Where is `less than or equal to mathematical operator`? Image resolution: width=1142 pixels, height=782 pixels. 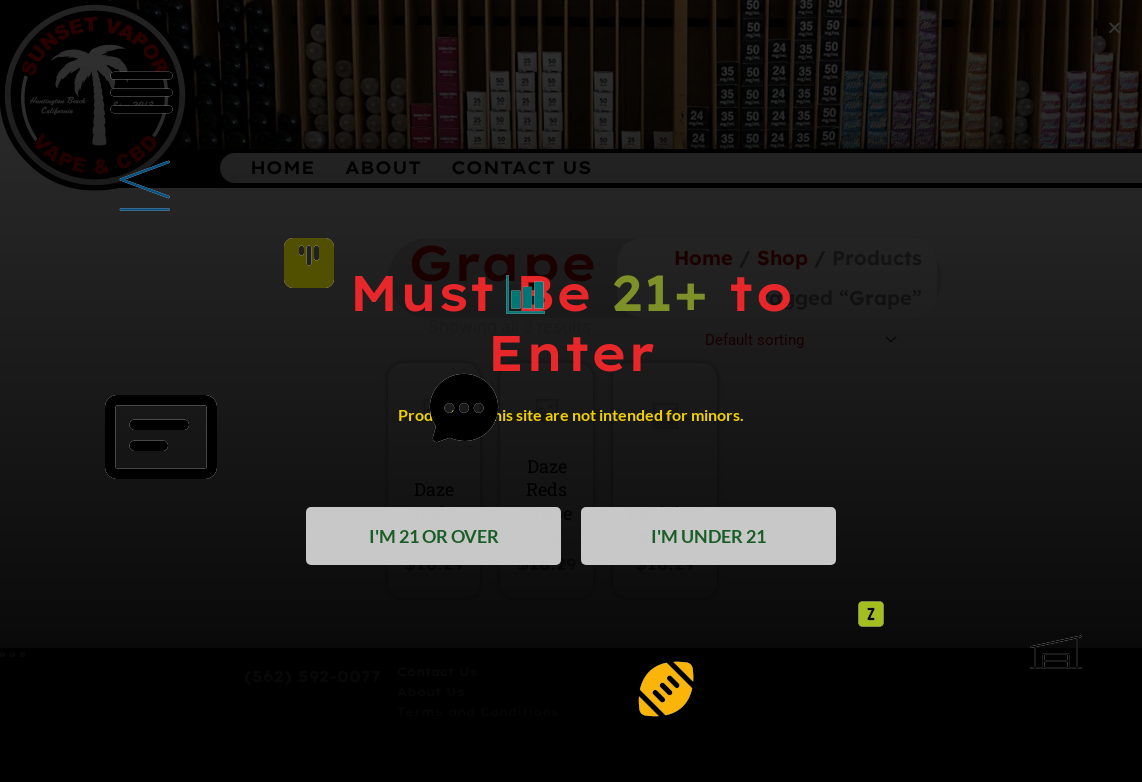 less than or equal to mathematical operator is located at coordinates (146, 187).